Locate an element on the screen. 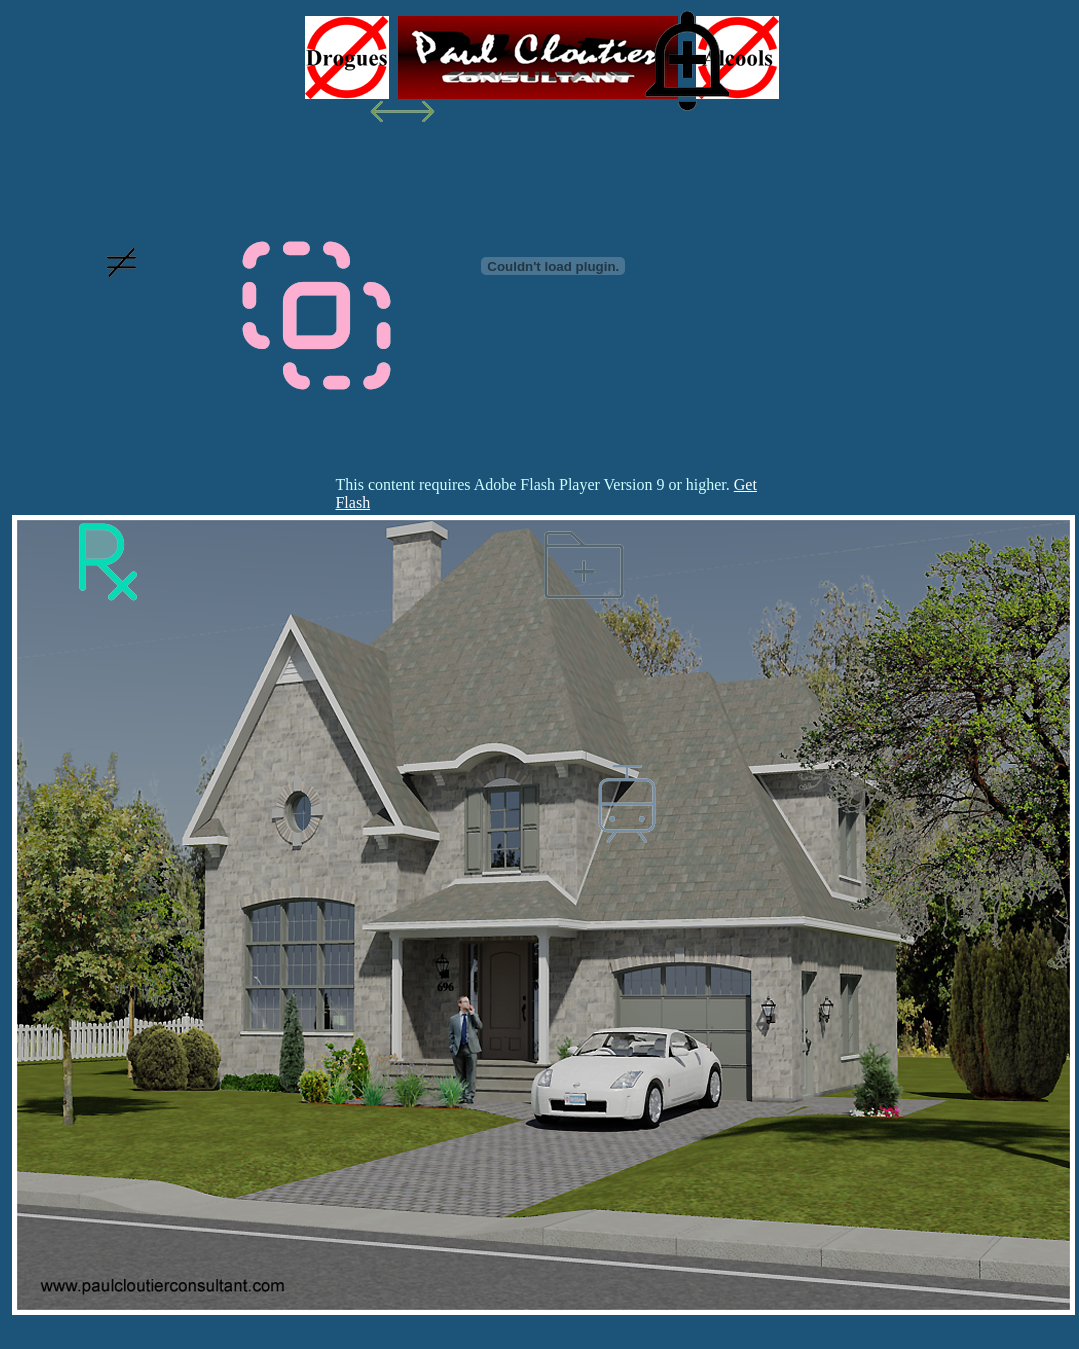  create a new folder is located at coordinates (584, 565).